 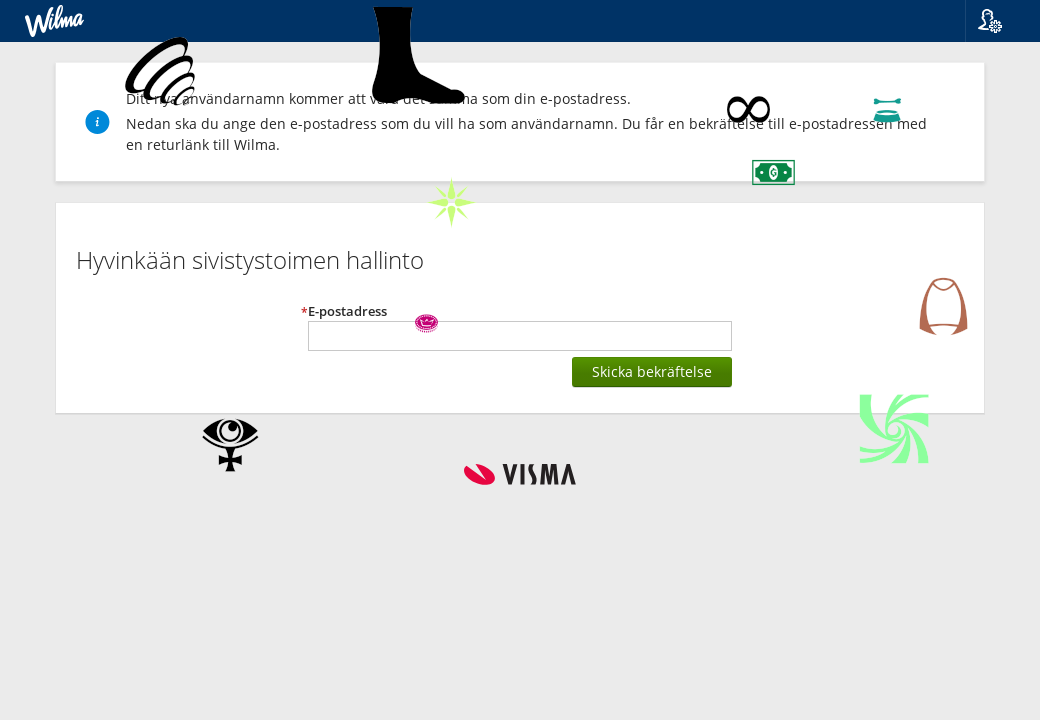 I want to click on activate tornado or vortex ability in game, so click(x=162, y=73).